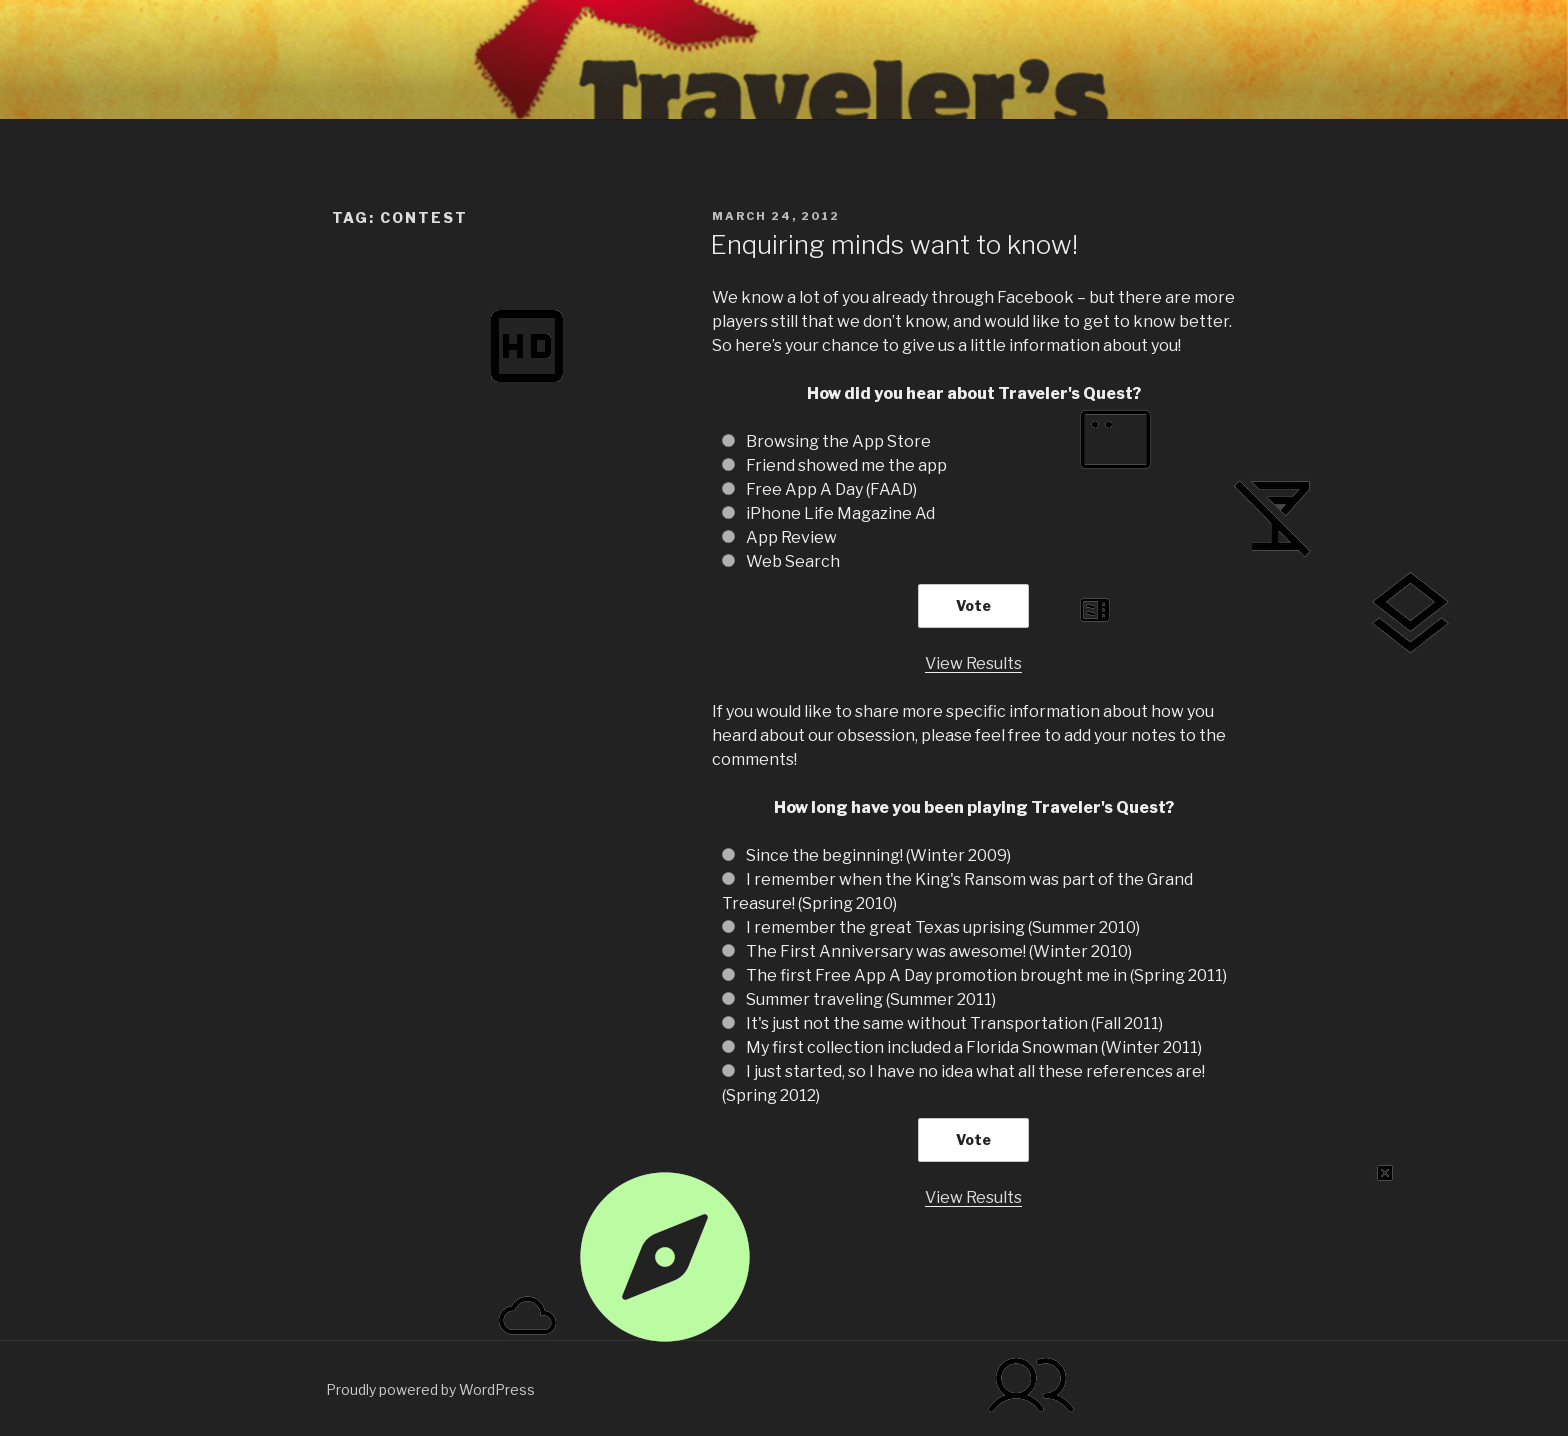 This screenshot has width=1568, height=1436. I want to click on cloud storage or sync status, so click(527, 1315).